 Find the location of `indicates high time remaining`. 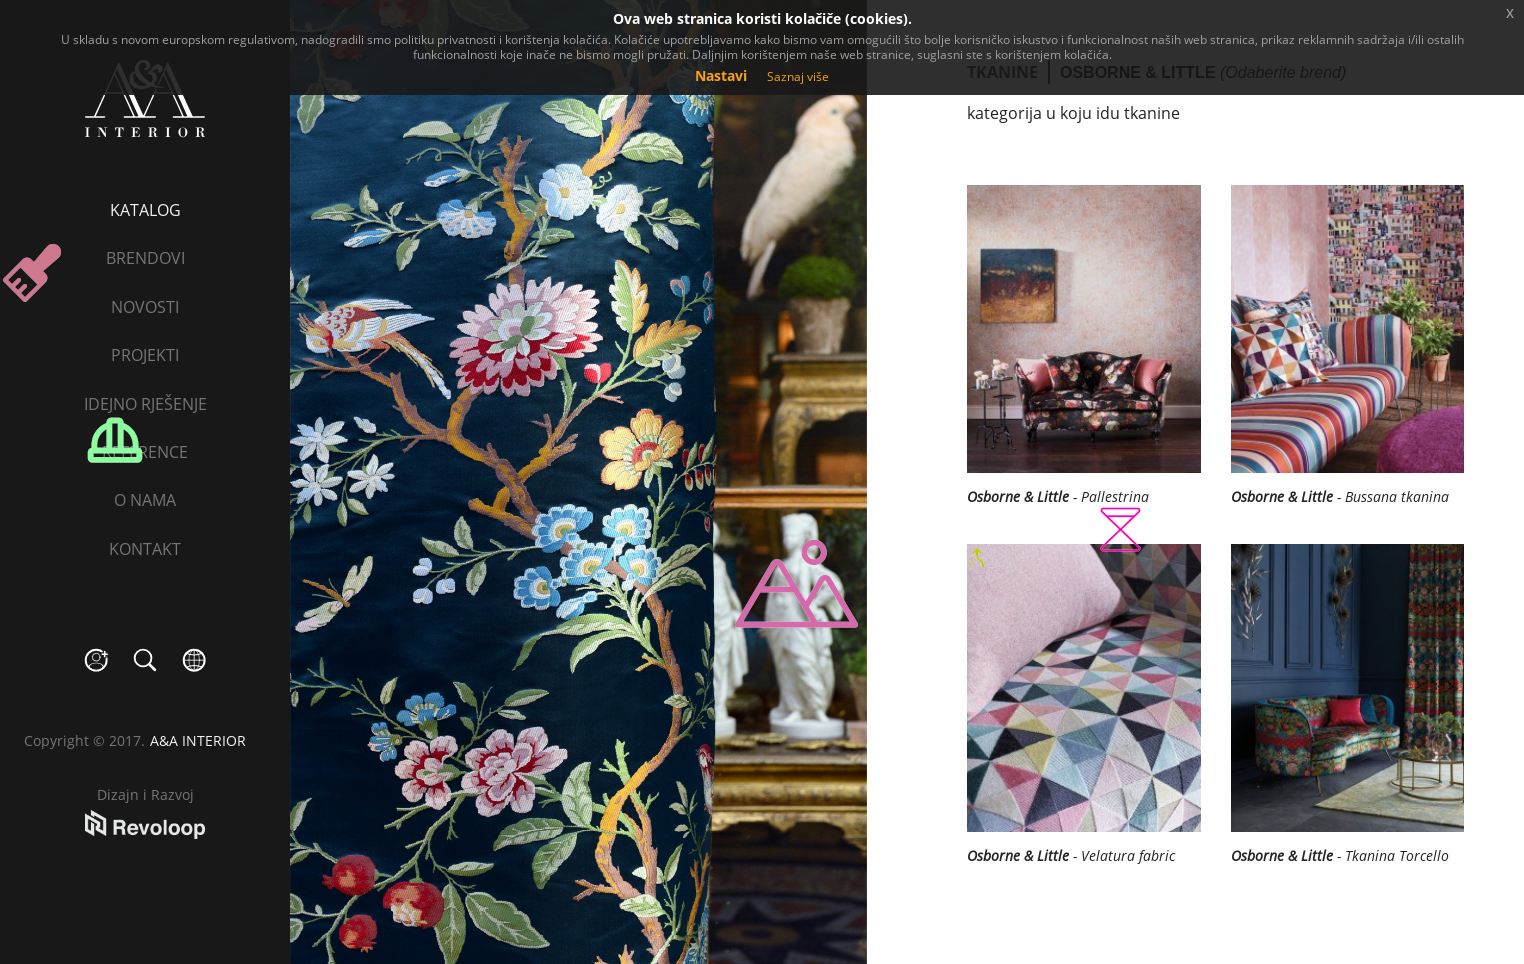

indicates high time remaining is located at coordinates (1120, 529).